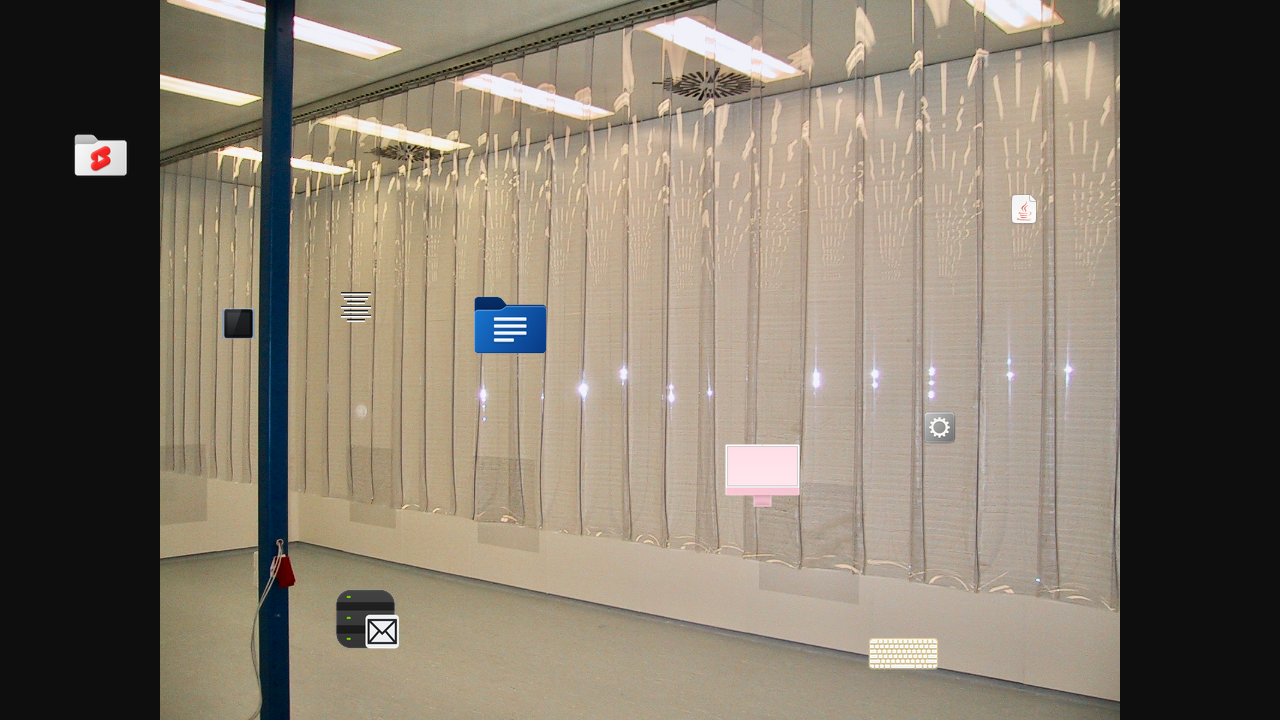  What do you see at coordinates (238, 323) in the screenshot?
I see `iPod nano device connected` at bounding box center [238, 323].